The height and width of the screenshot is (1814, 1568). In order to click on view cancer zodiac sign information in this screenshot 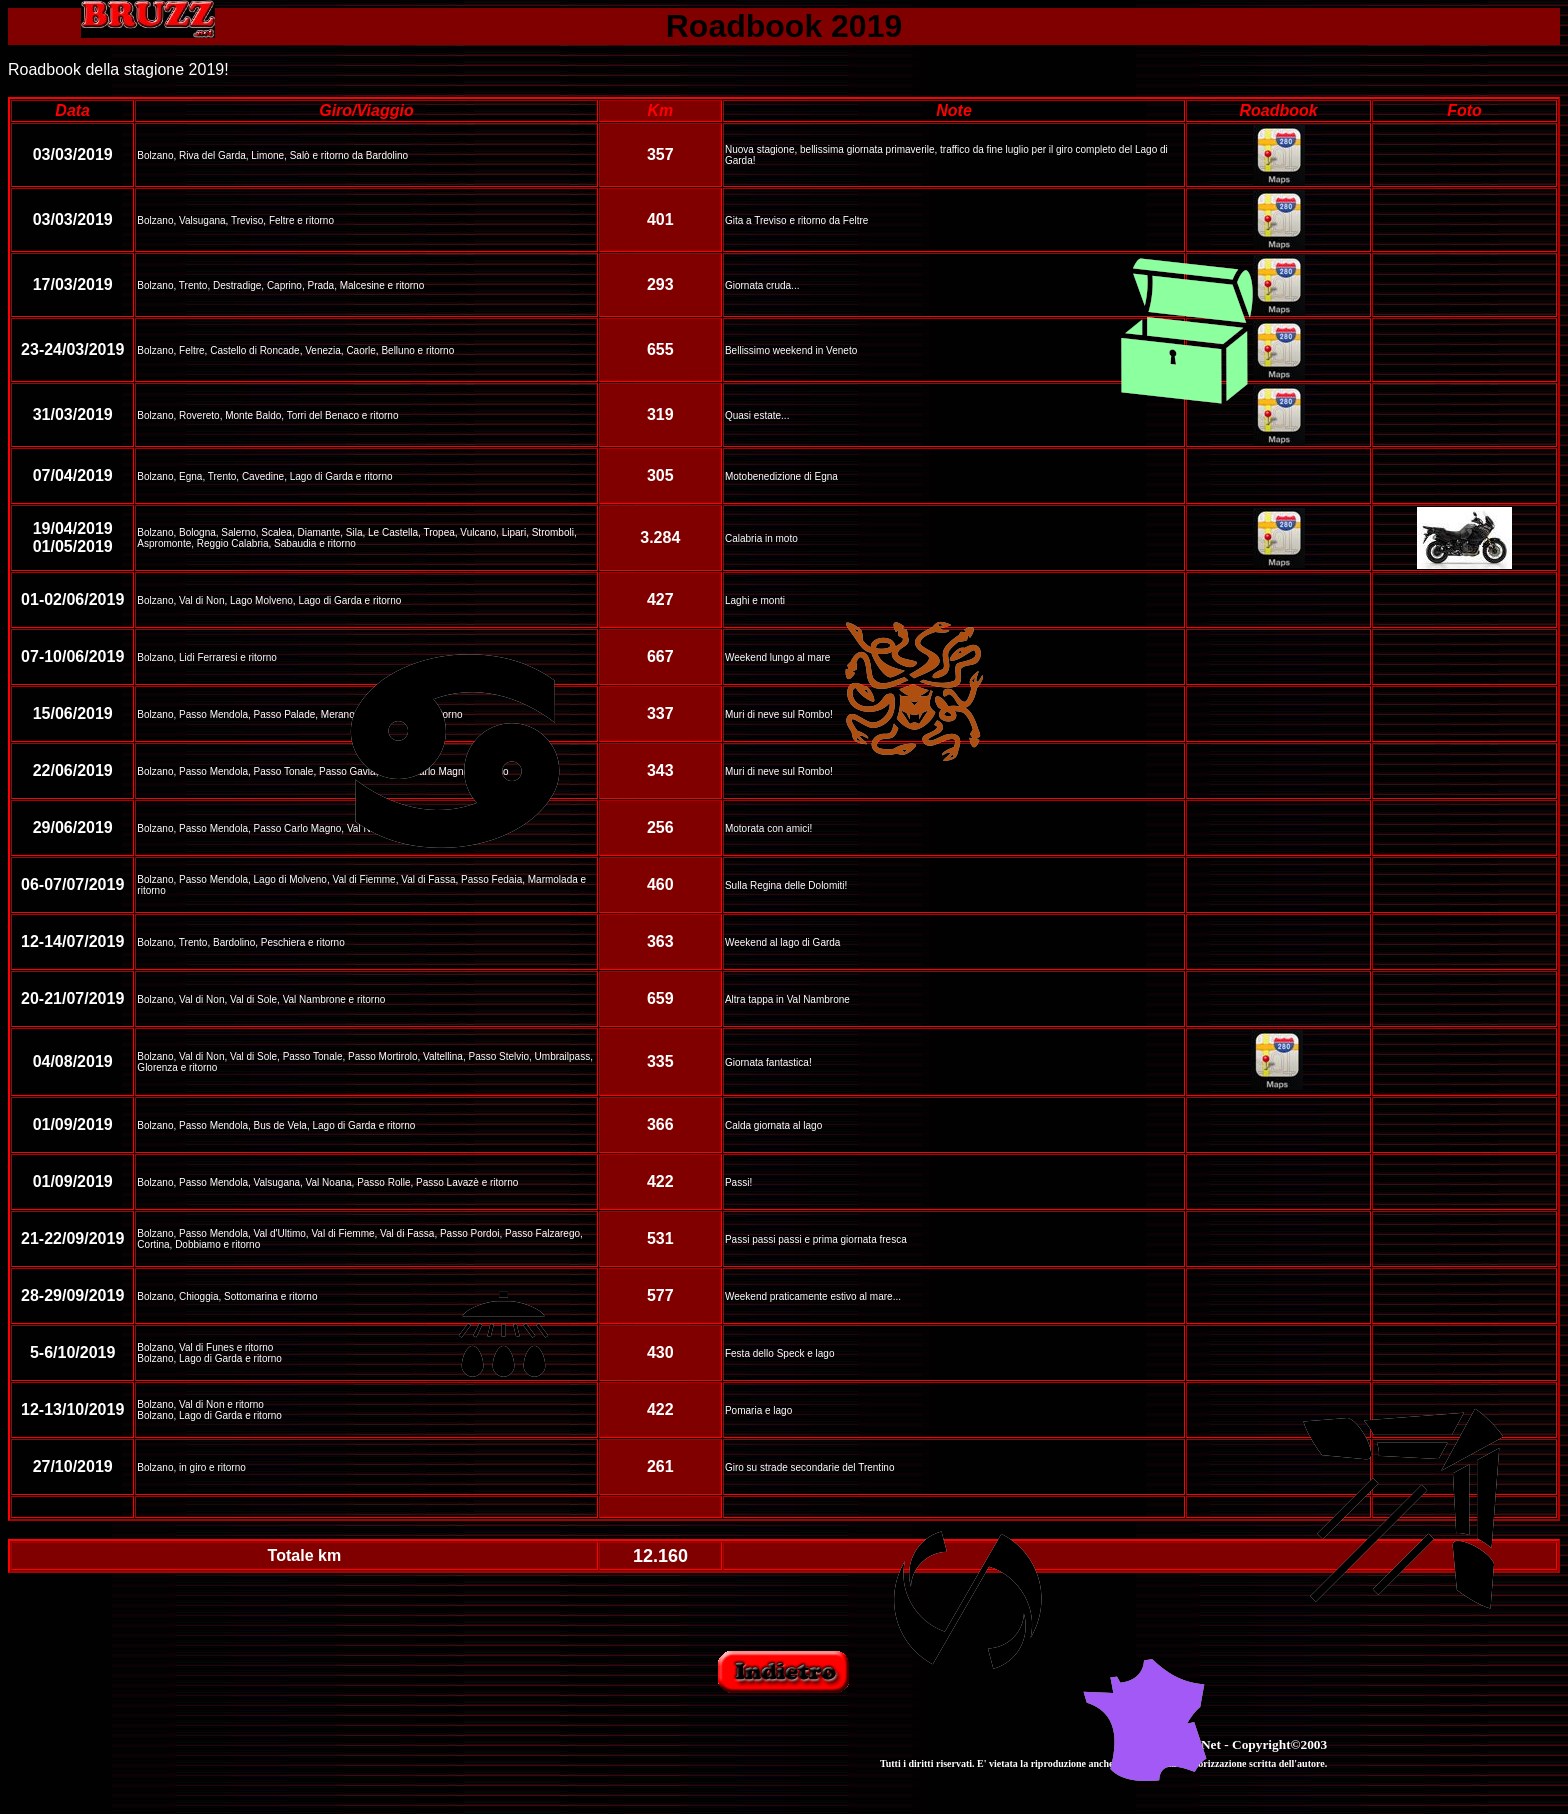, I will do `click(455, 752)`.